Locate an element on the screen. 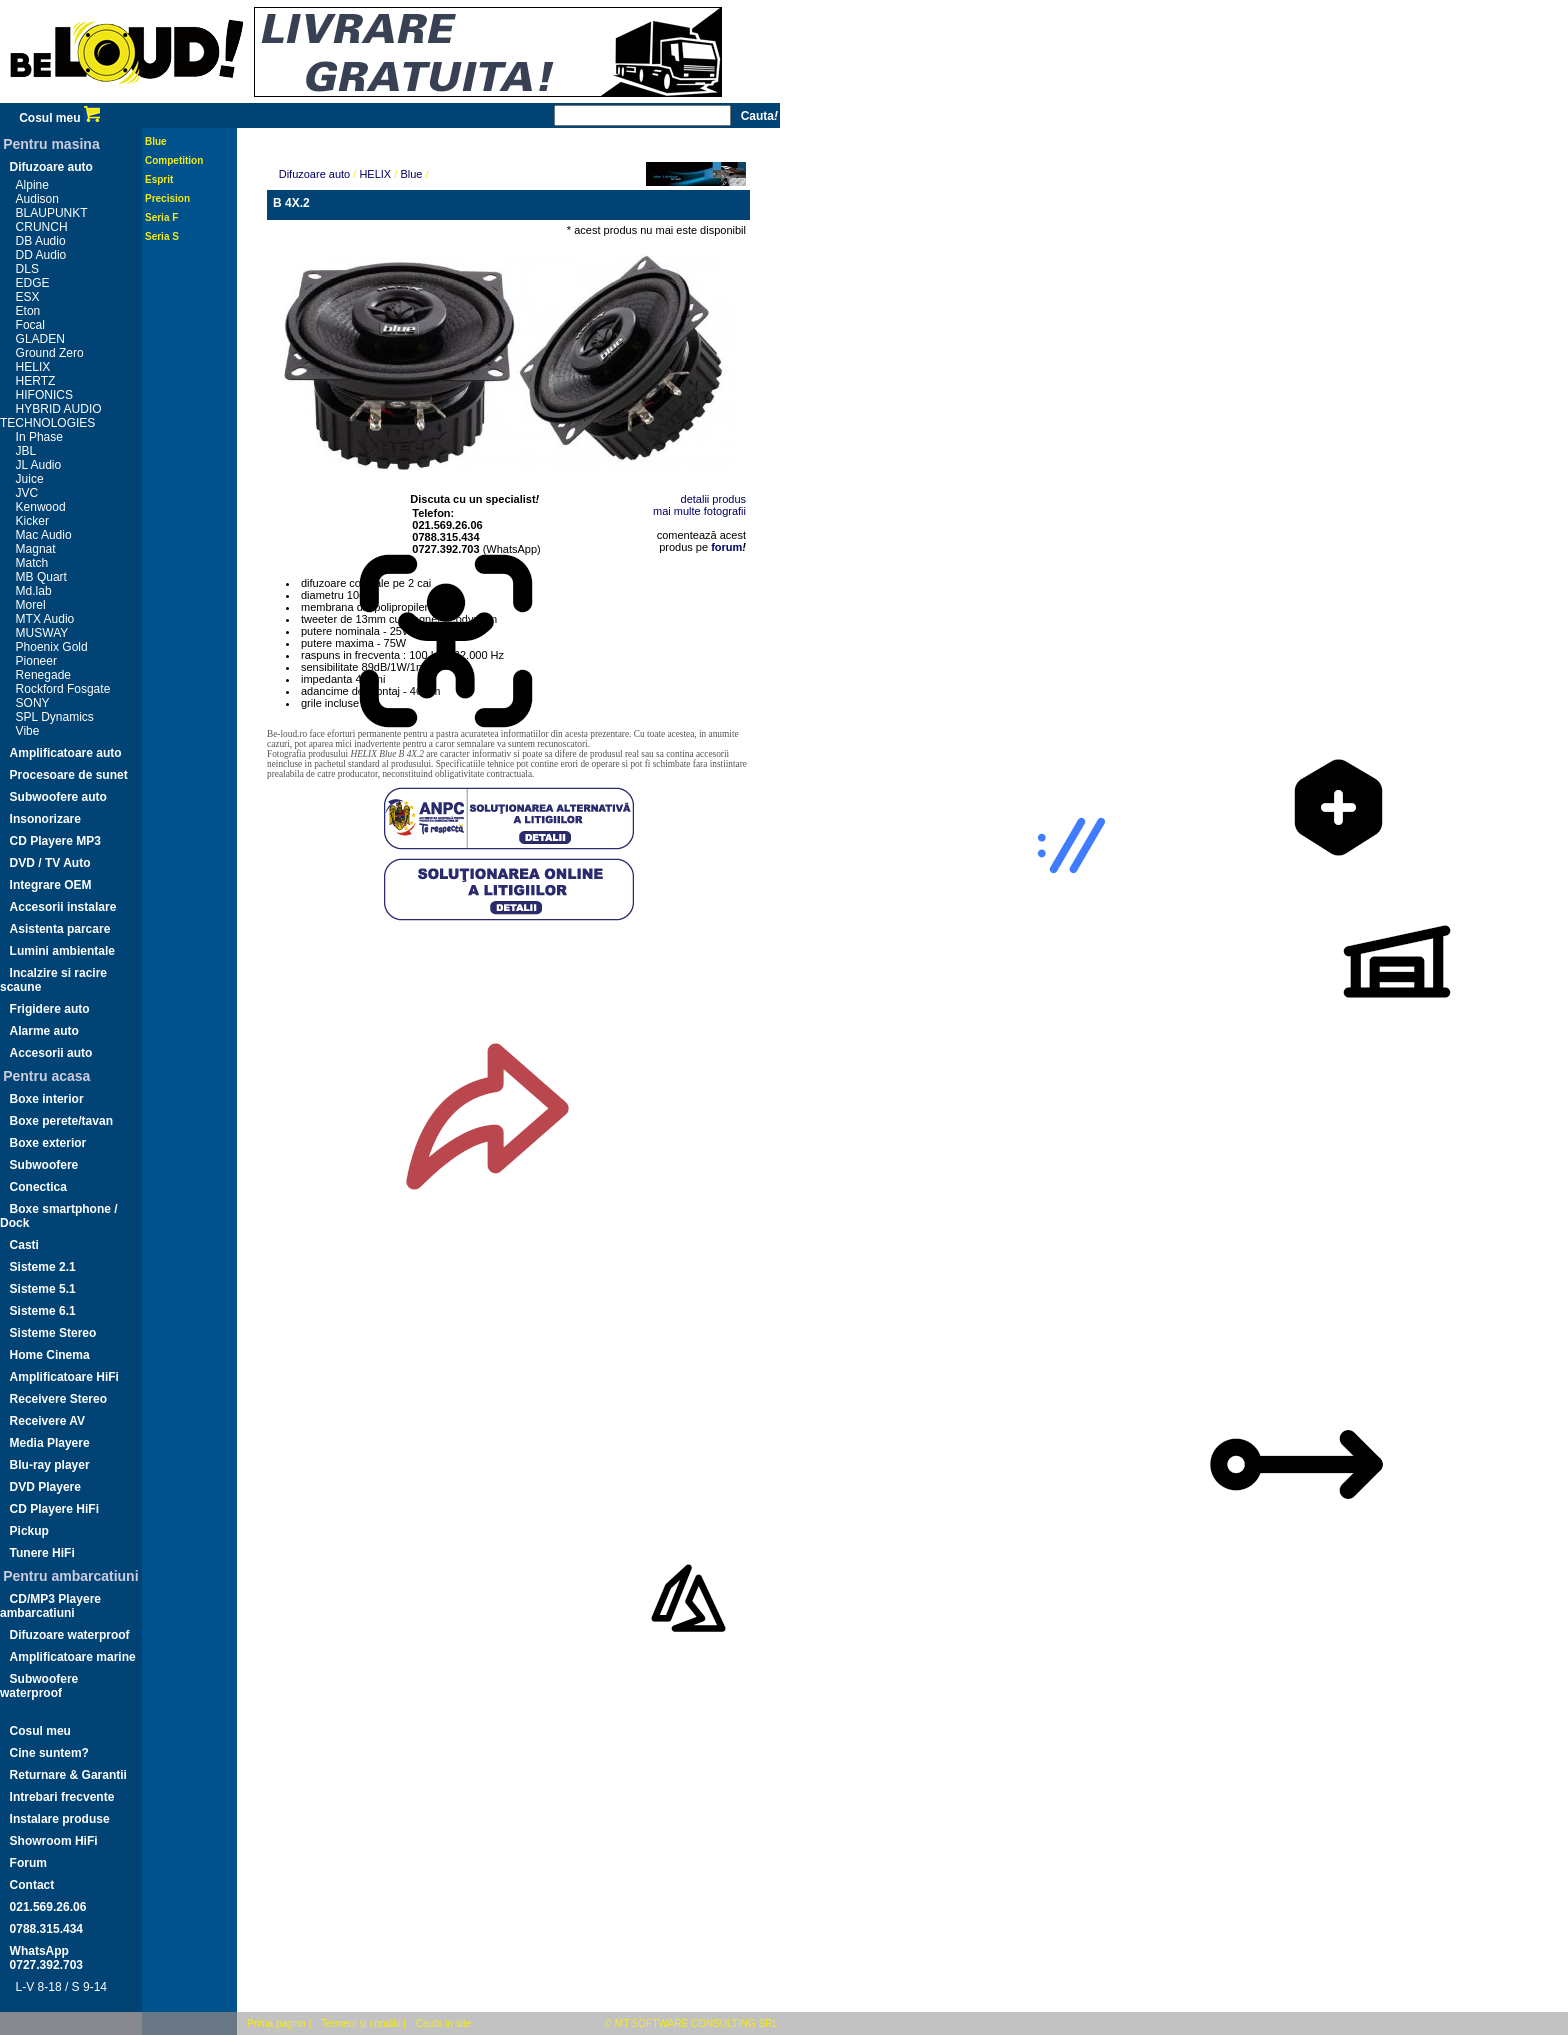 The width and height of the screenshot is (1568, 2035). add a new item or module is located at coordinates (1338, 807).